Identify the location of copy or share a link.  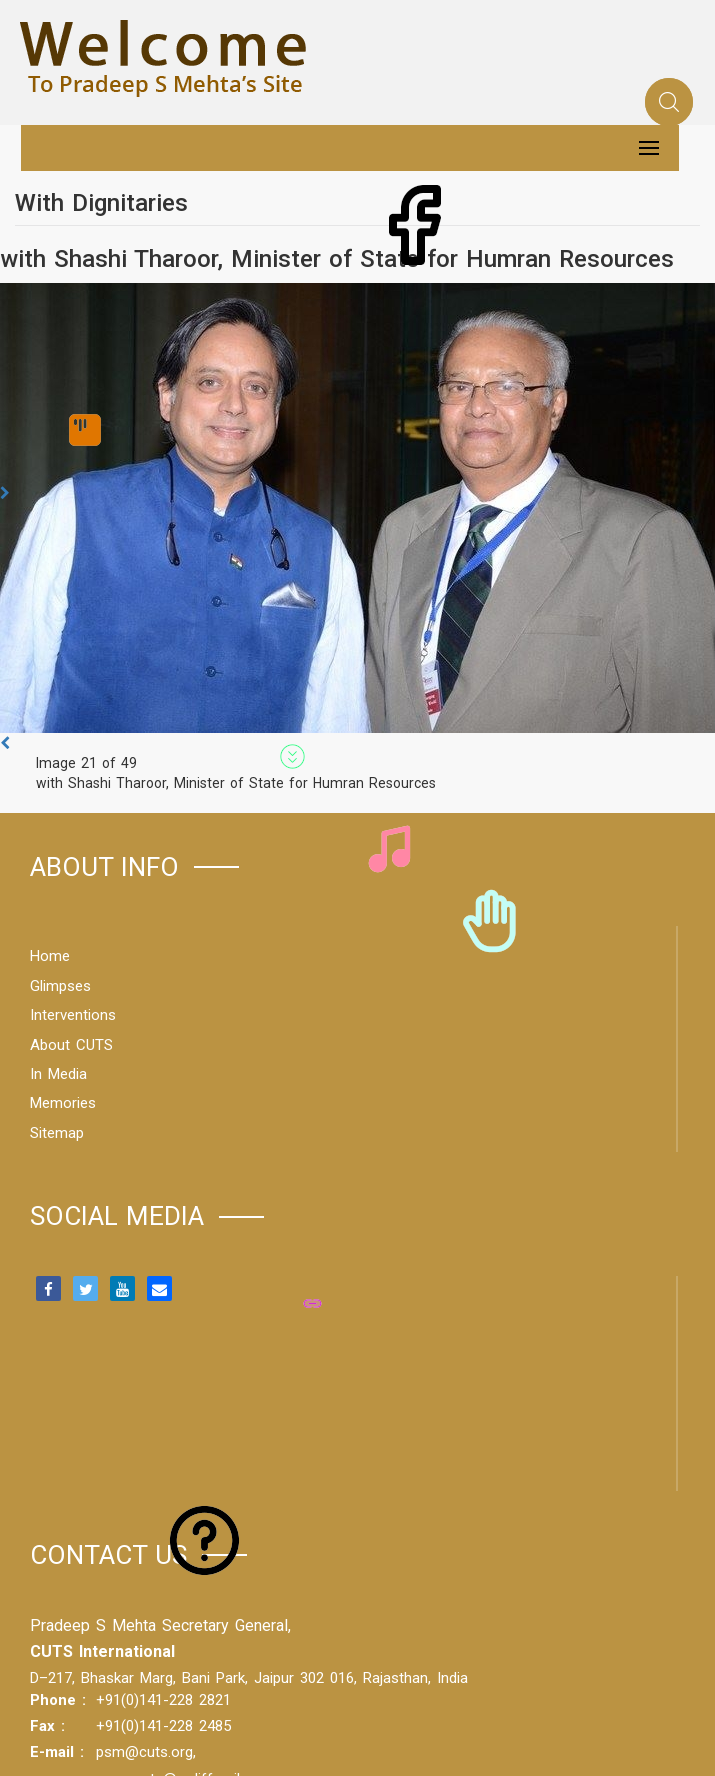
(312, 1303).